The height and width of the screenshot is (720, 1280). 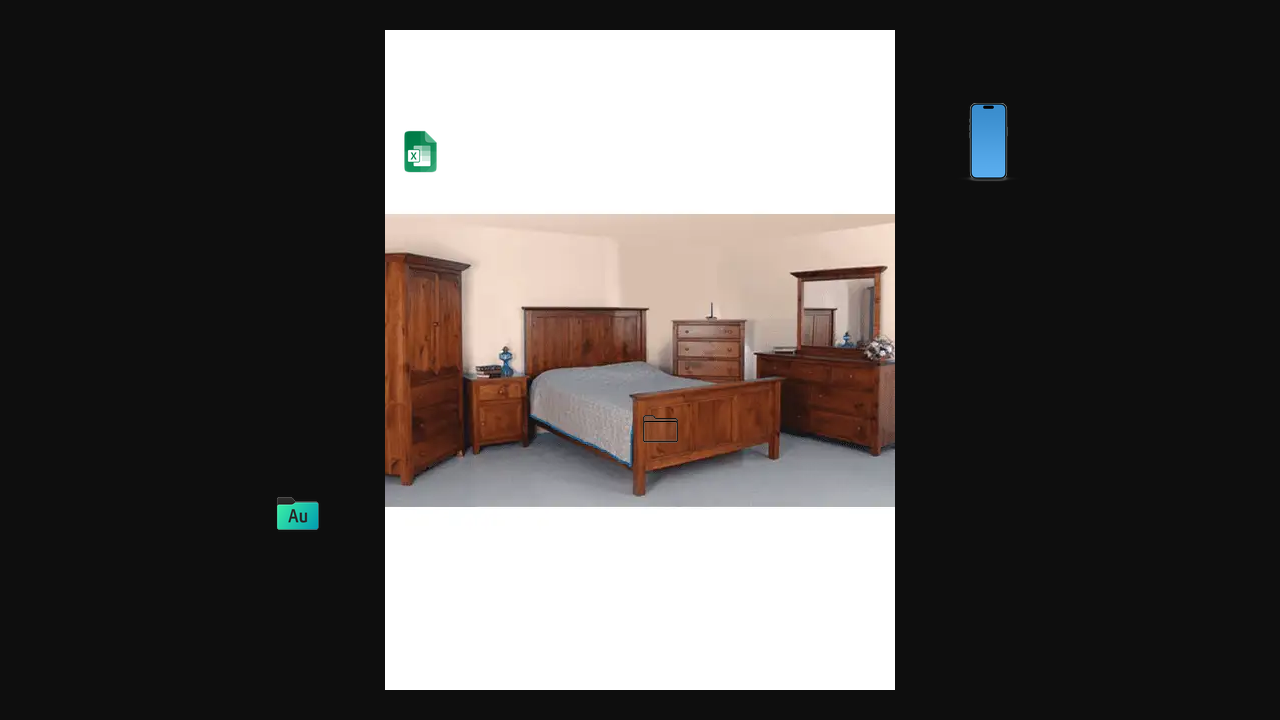 What do you see at coordinates (420, 151) in the screenshot?
I see `open microsoft excel spreadsheet file` at bounding box center [420, 151].